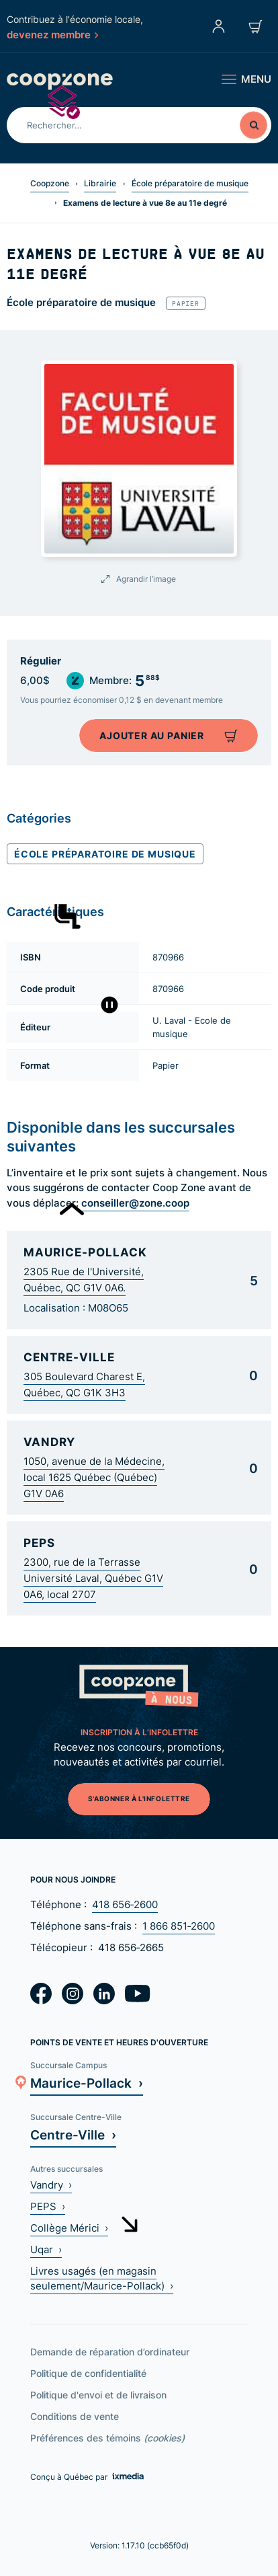  Describe the element at coordinates (66, 916) in the screenshot. I see `standard legroom seat selection` at that location.